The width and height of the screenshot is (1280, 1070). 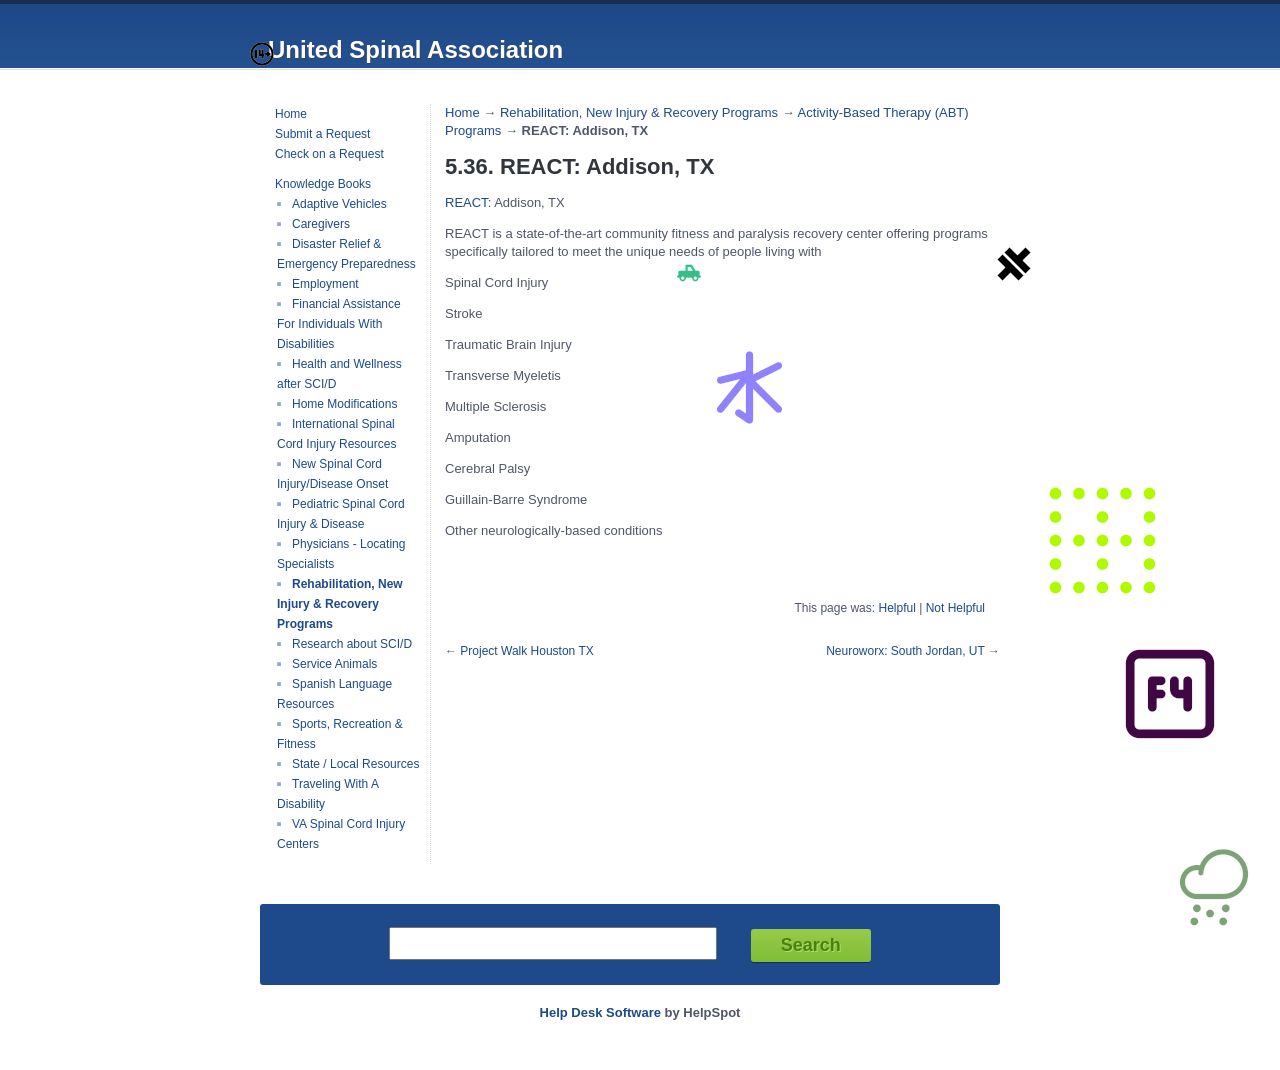 What do you see at coordinates (1214, 886) in the screenshot?
I see `indicates snowy weather conditions` at bounding box center [1214, 886].